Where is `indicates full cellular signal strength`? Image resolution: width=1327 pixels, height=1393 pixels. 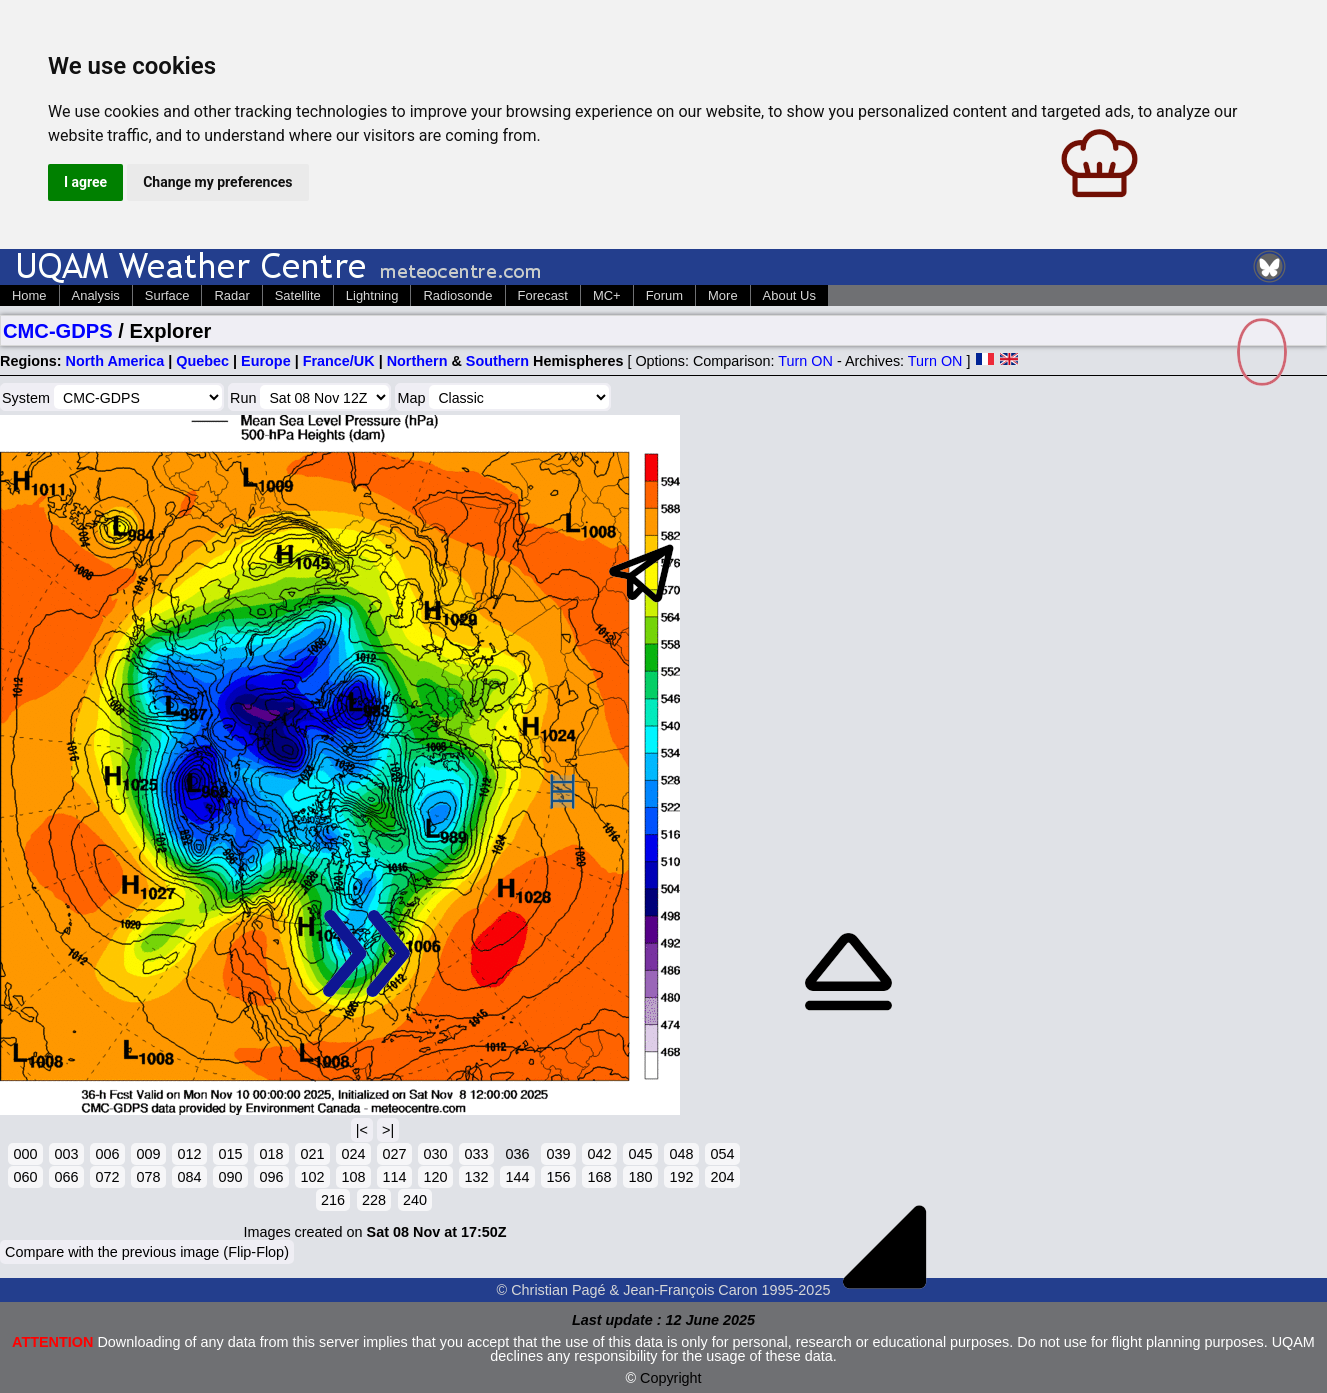
indicates full cellular signal strength is located at coordinates (891, 1250).